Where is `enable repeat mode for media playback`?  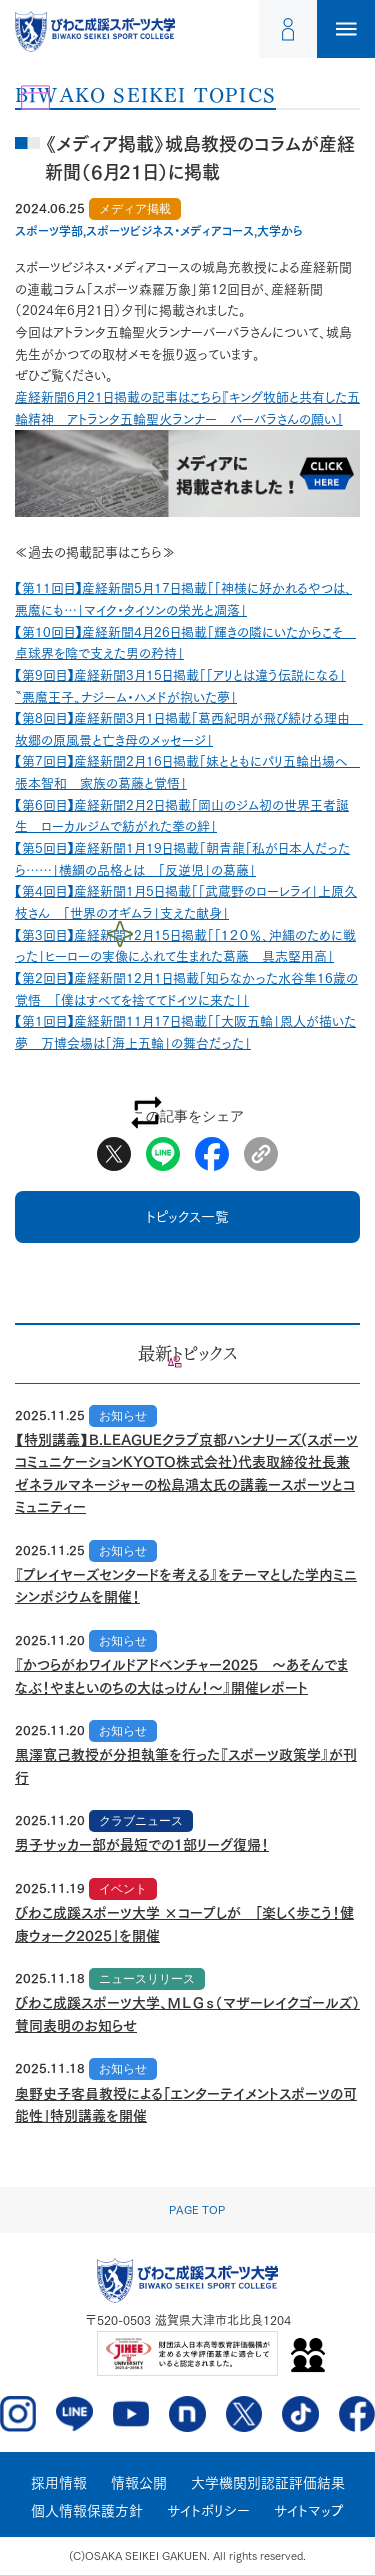
enable repeat mode for media playback is located at coordinates (146, 1112).